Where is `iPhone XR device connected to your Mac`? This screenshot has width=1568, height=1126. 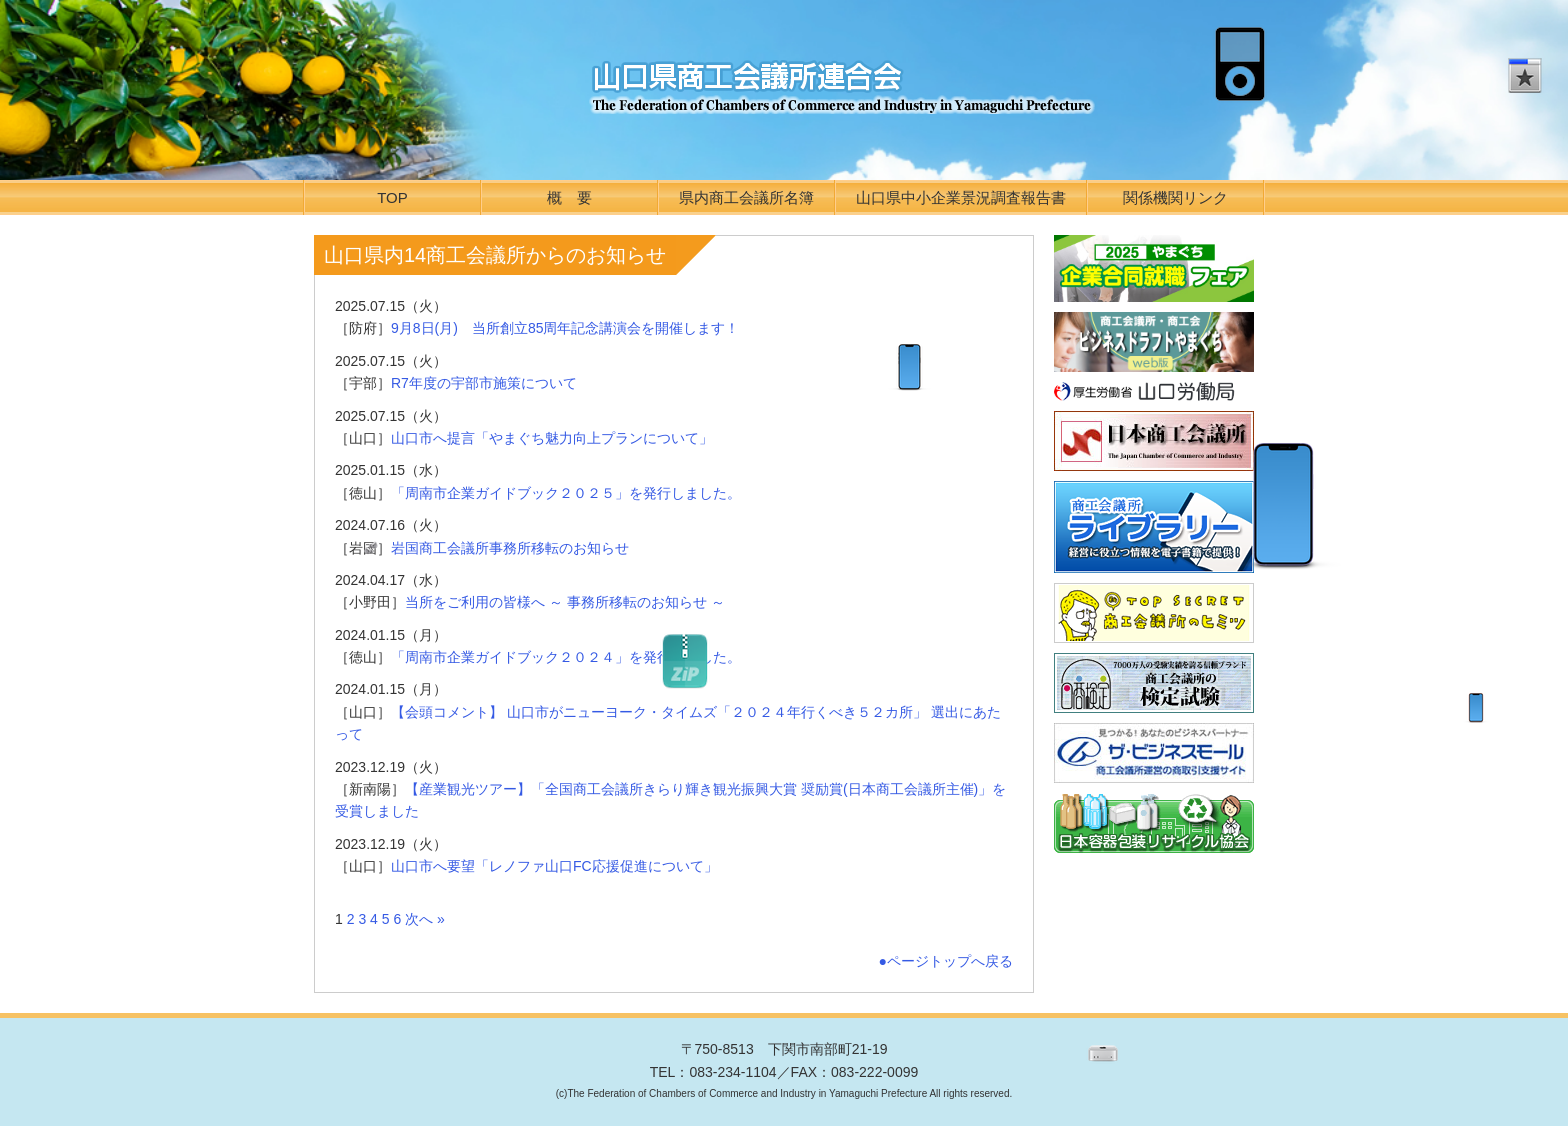 iPhone XR device connected to your Mac is located at coordinates (1476, 708).